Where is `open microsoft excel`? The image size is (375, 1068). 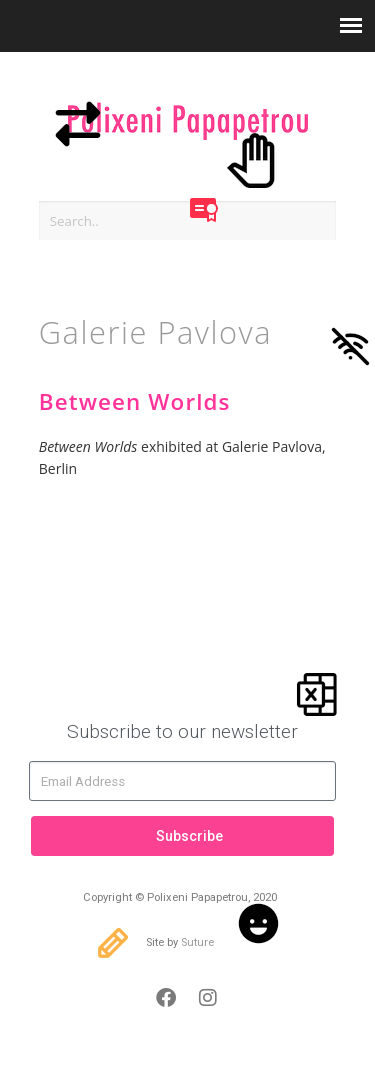
open microsoft excel is located at coordinates (318, 694).